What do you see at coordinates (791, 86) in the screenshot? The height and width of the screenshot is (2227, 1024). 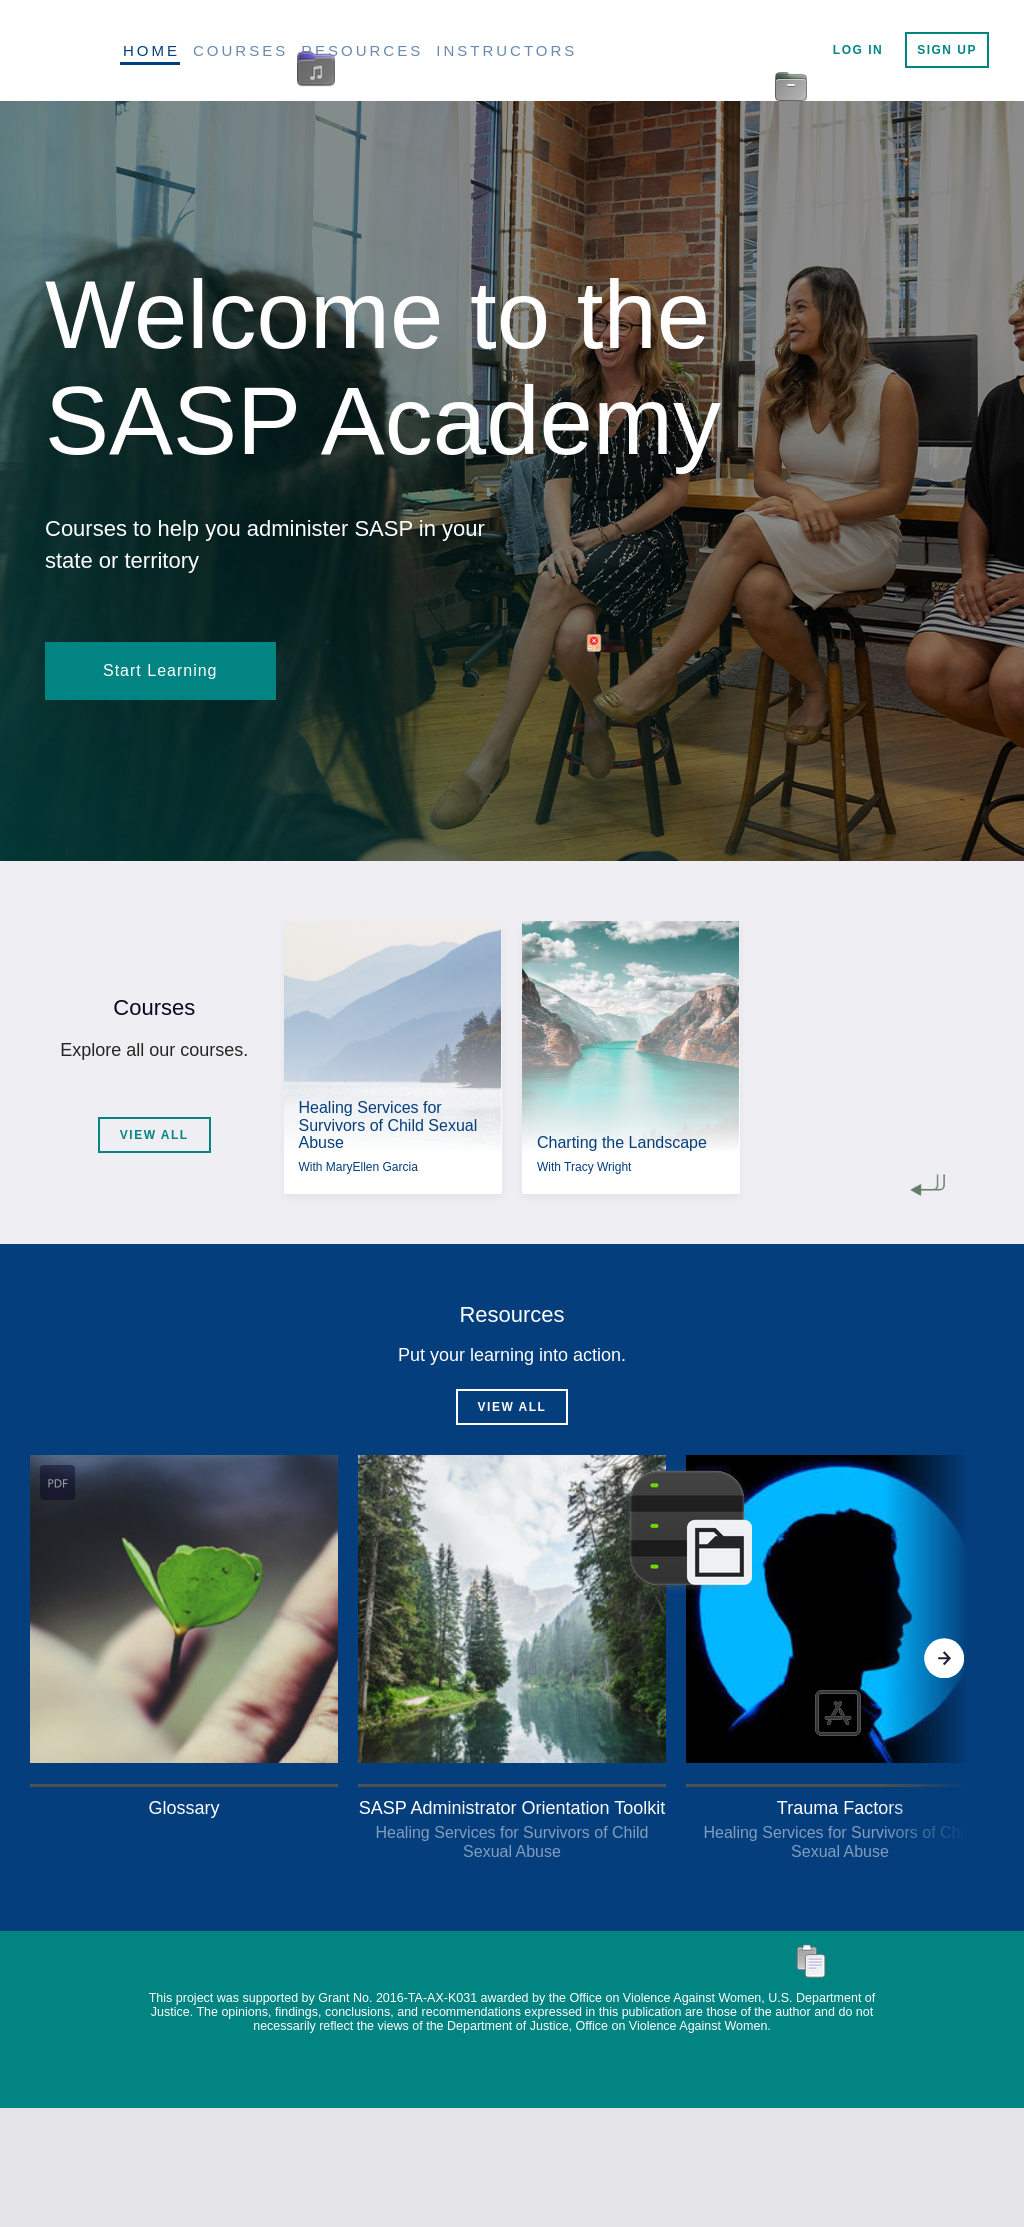 I see `open the file manager application` at bounding box center [791, 86].